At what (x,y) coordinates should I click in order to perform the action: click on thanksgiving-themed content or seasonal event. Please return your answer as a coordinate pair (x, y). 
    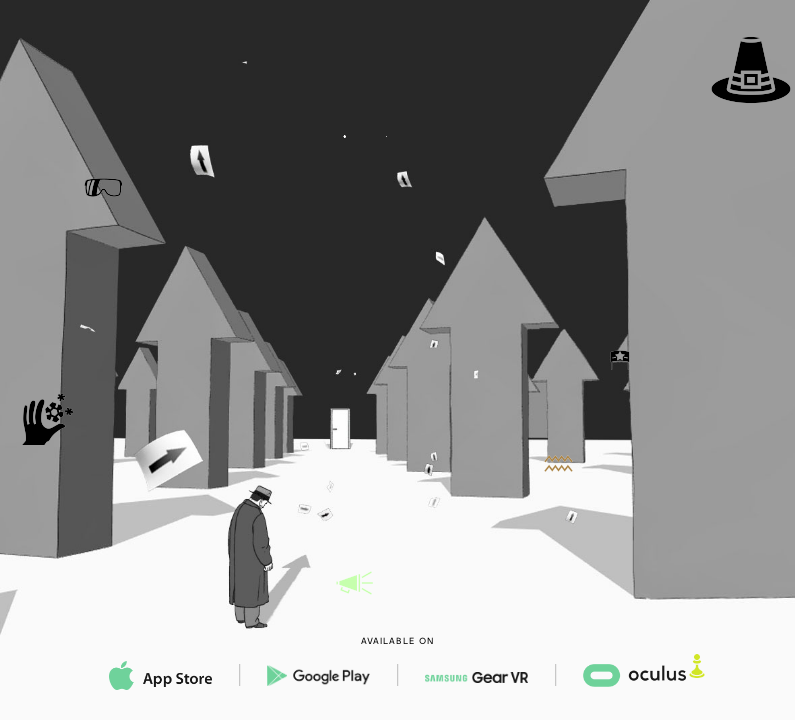
    Looking at the image, I should click on (751, 70).